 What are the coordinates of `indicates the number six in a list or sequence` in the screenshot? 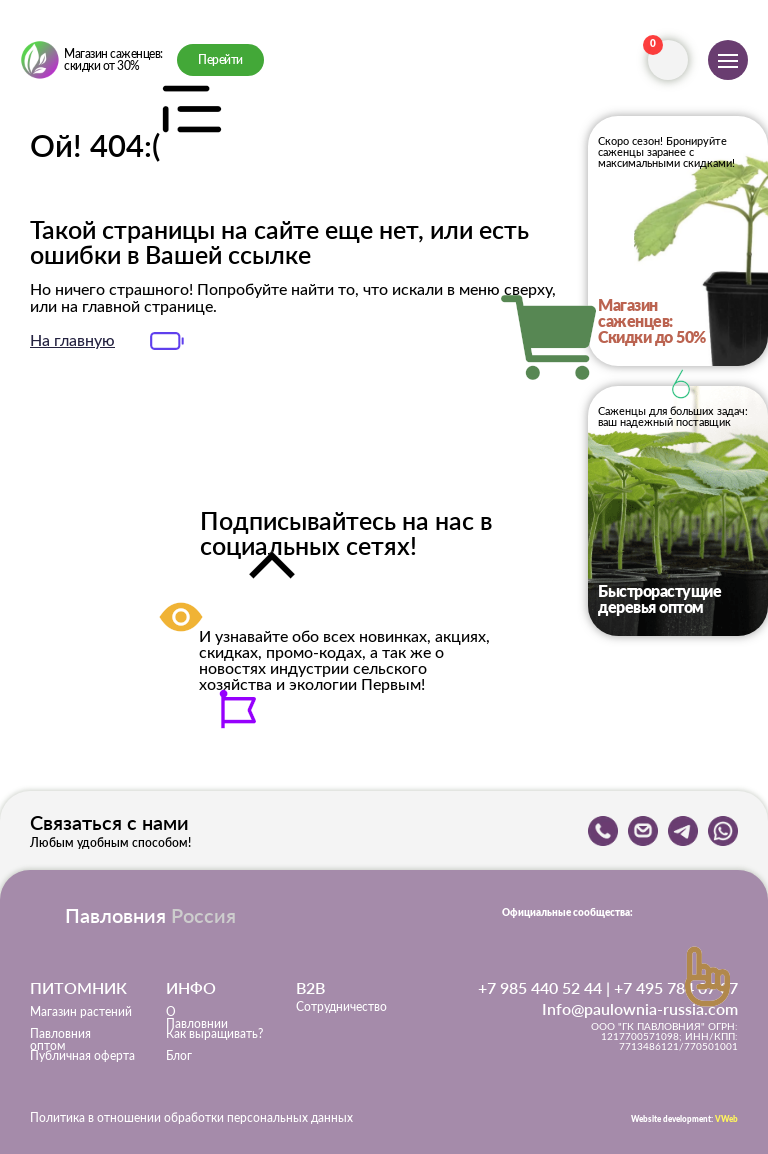 It's located at (681, 384).